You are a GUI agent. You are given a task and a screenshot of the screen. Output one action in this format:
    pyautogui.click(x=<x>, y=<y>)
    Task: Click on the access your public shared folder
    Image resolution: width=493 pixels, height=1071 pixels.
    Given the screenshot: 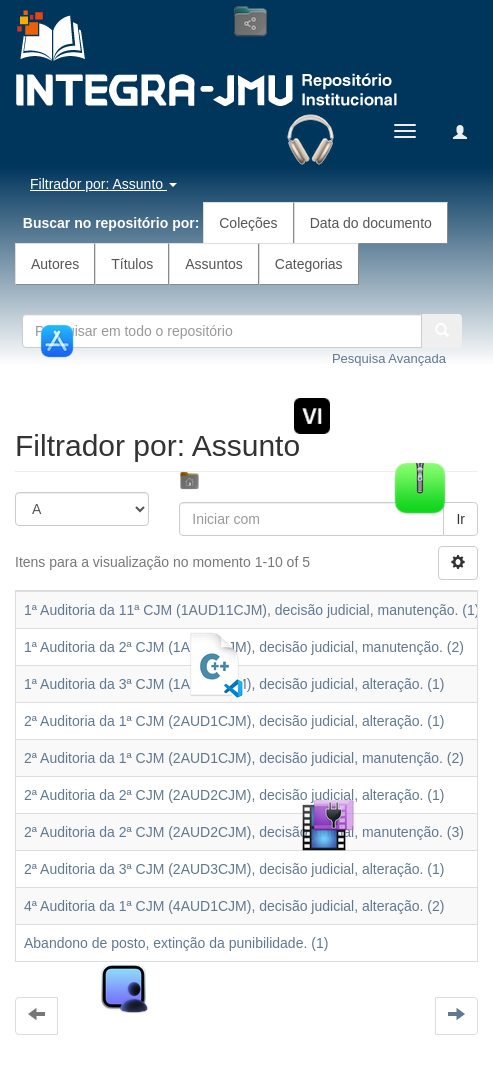 What is the action you would take?
    pyautogui.click(x=250, y=20)
    